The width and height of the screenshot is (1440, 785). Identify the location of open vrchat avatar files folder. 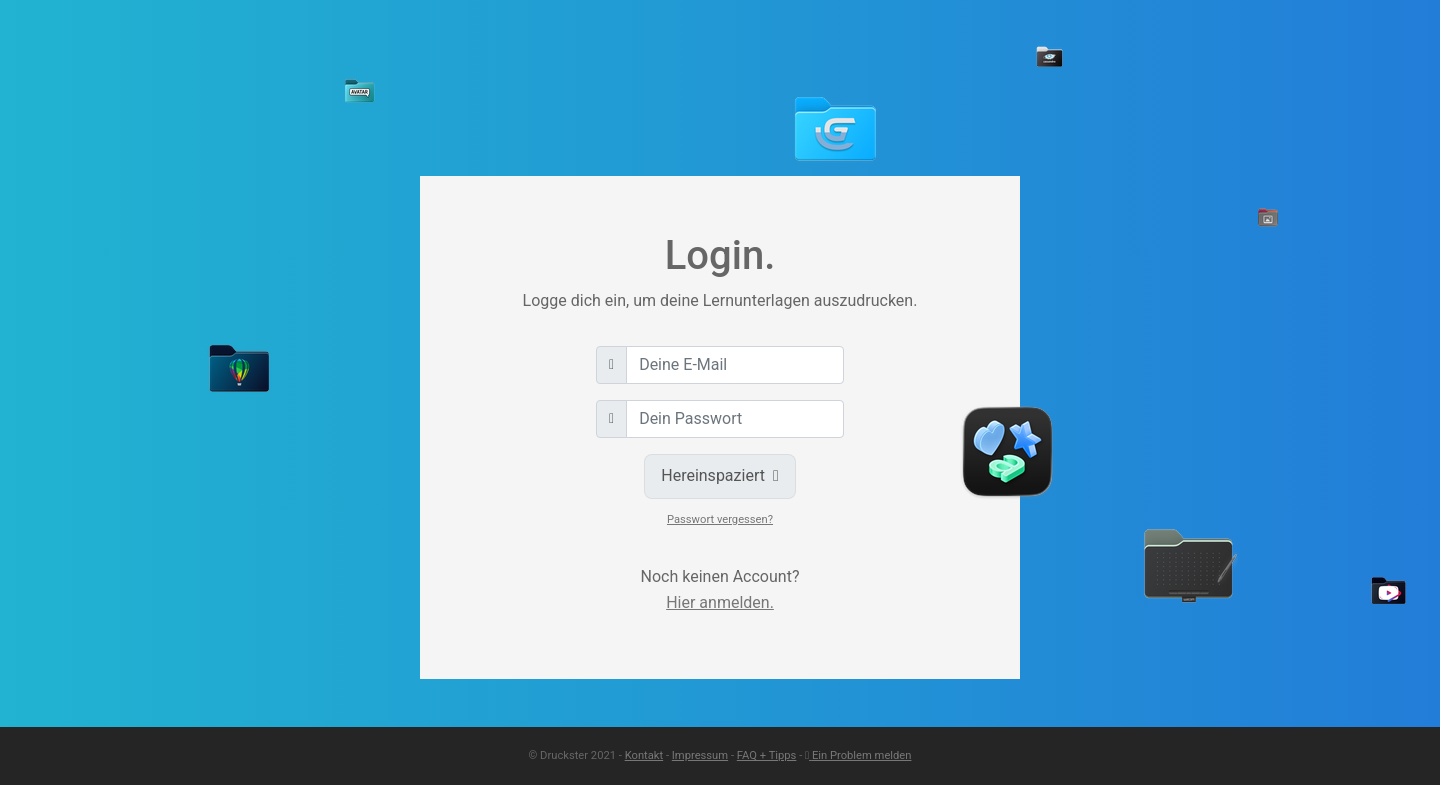
(359, 91).